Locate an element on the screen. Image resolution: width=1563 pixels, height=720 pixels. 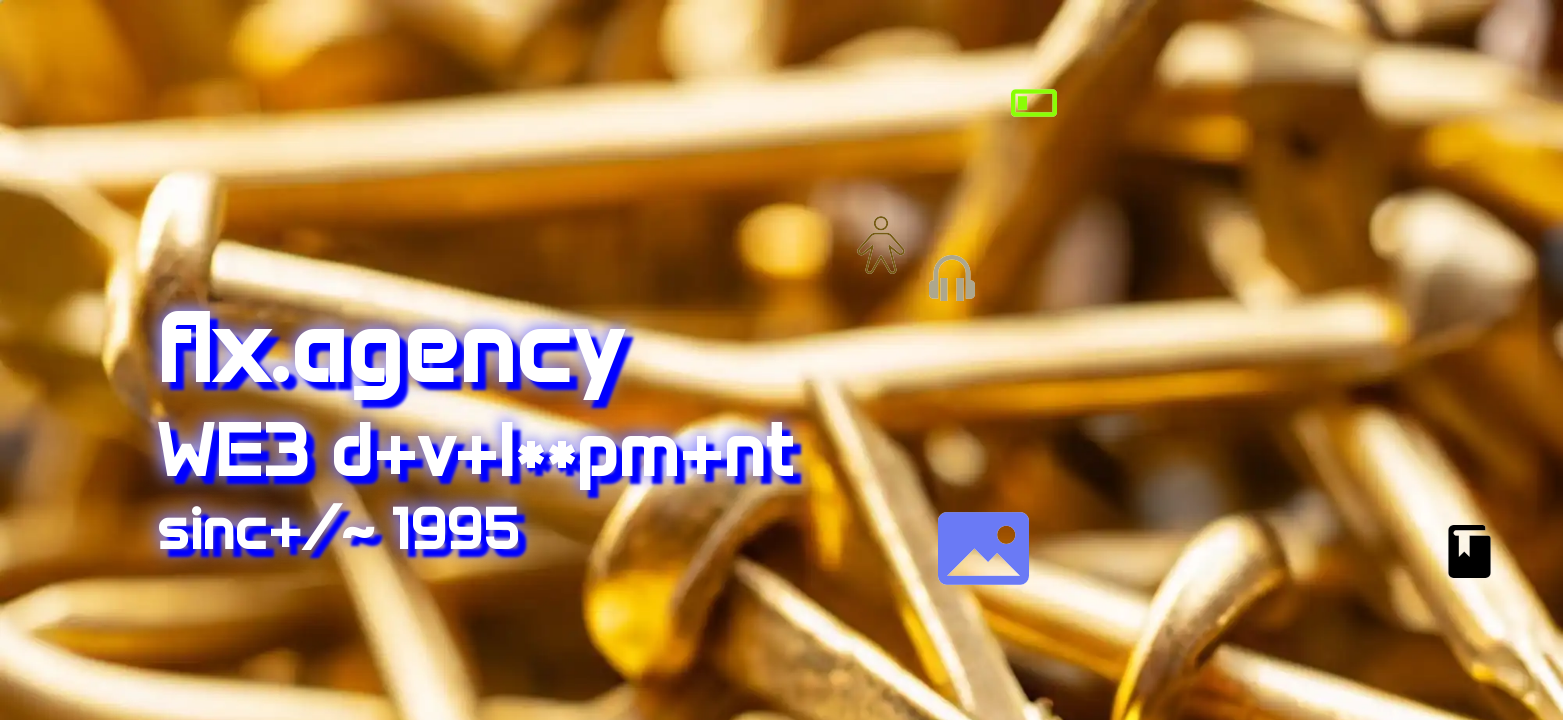
view photos or images is located at coordinates (983, 548).